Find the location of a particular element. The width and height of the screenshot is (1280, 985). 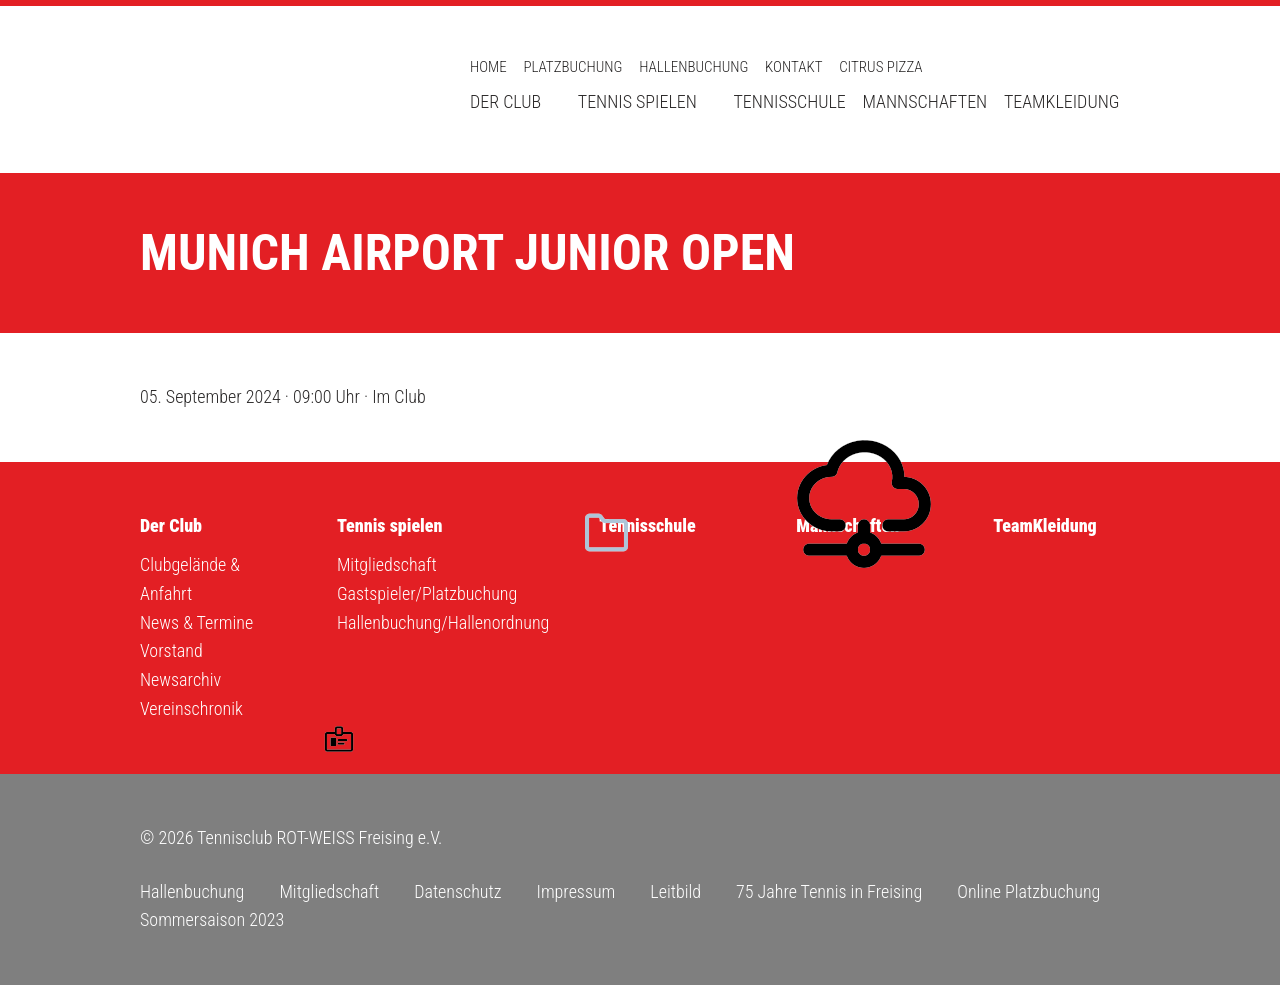

access cloud network settings is located at coordinates (864, 501).